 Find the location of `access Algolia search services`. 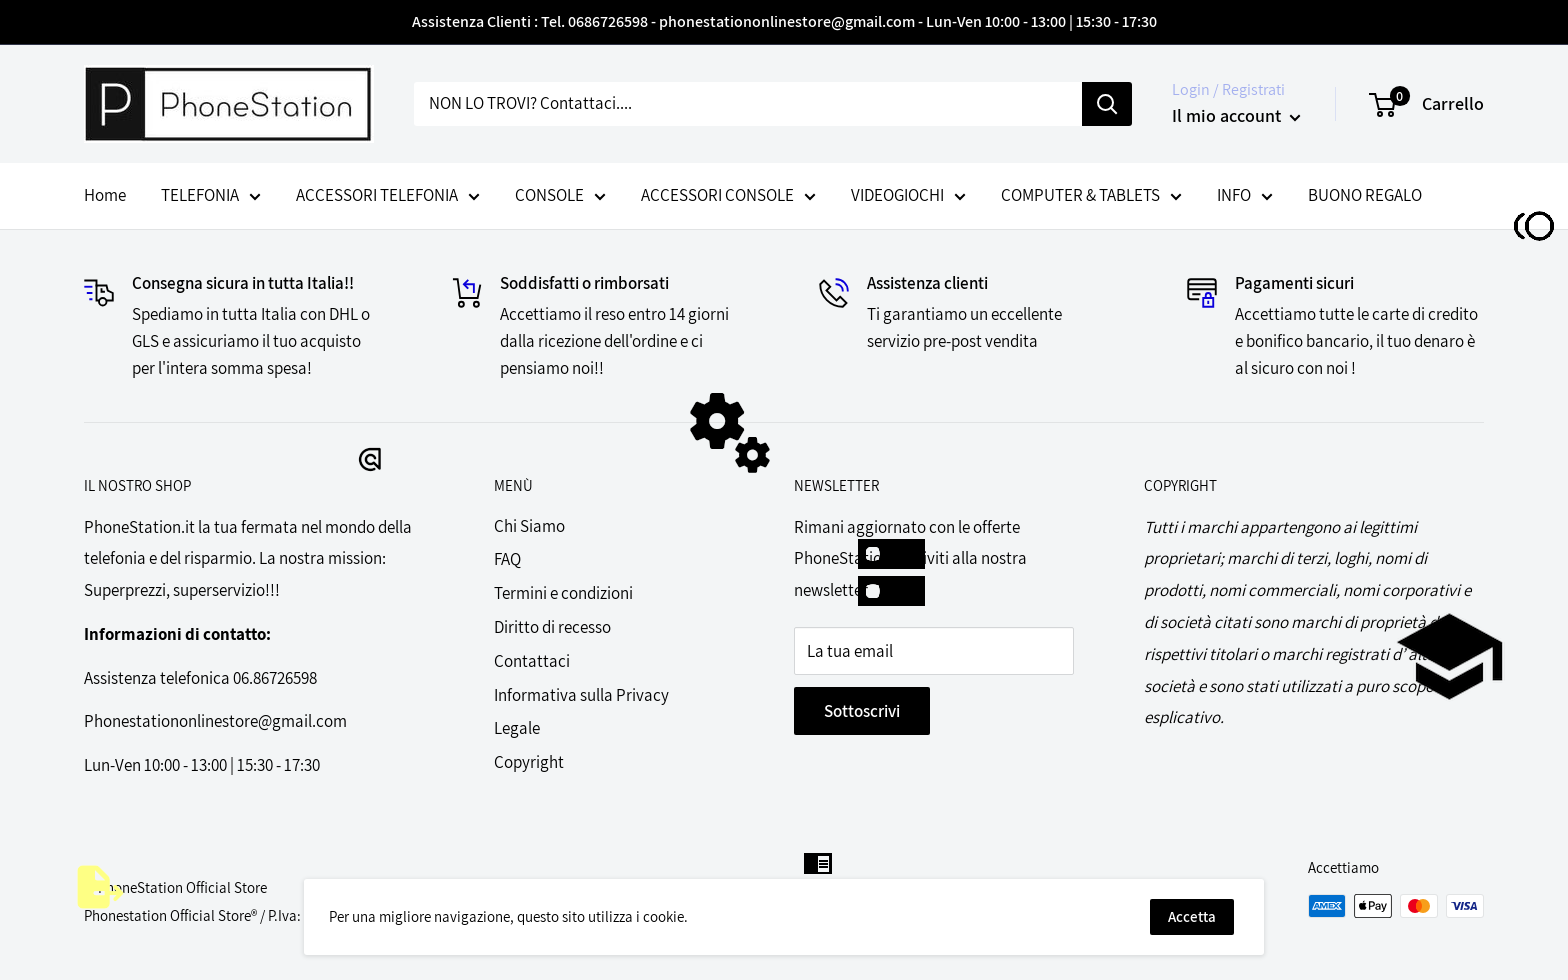

access Algolia search services is located at coordinates (370, 459).